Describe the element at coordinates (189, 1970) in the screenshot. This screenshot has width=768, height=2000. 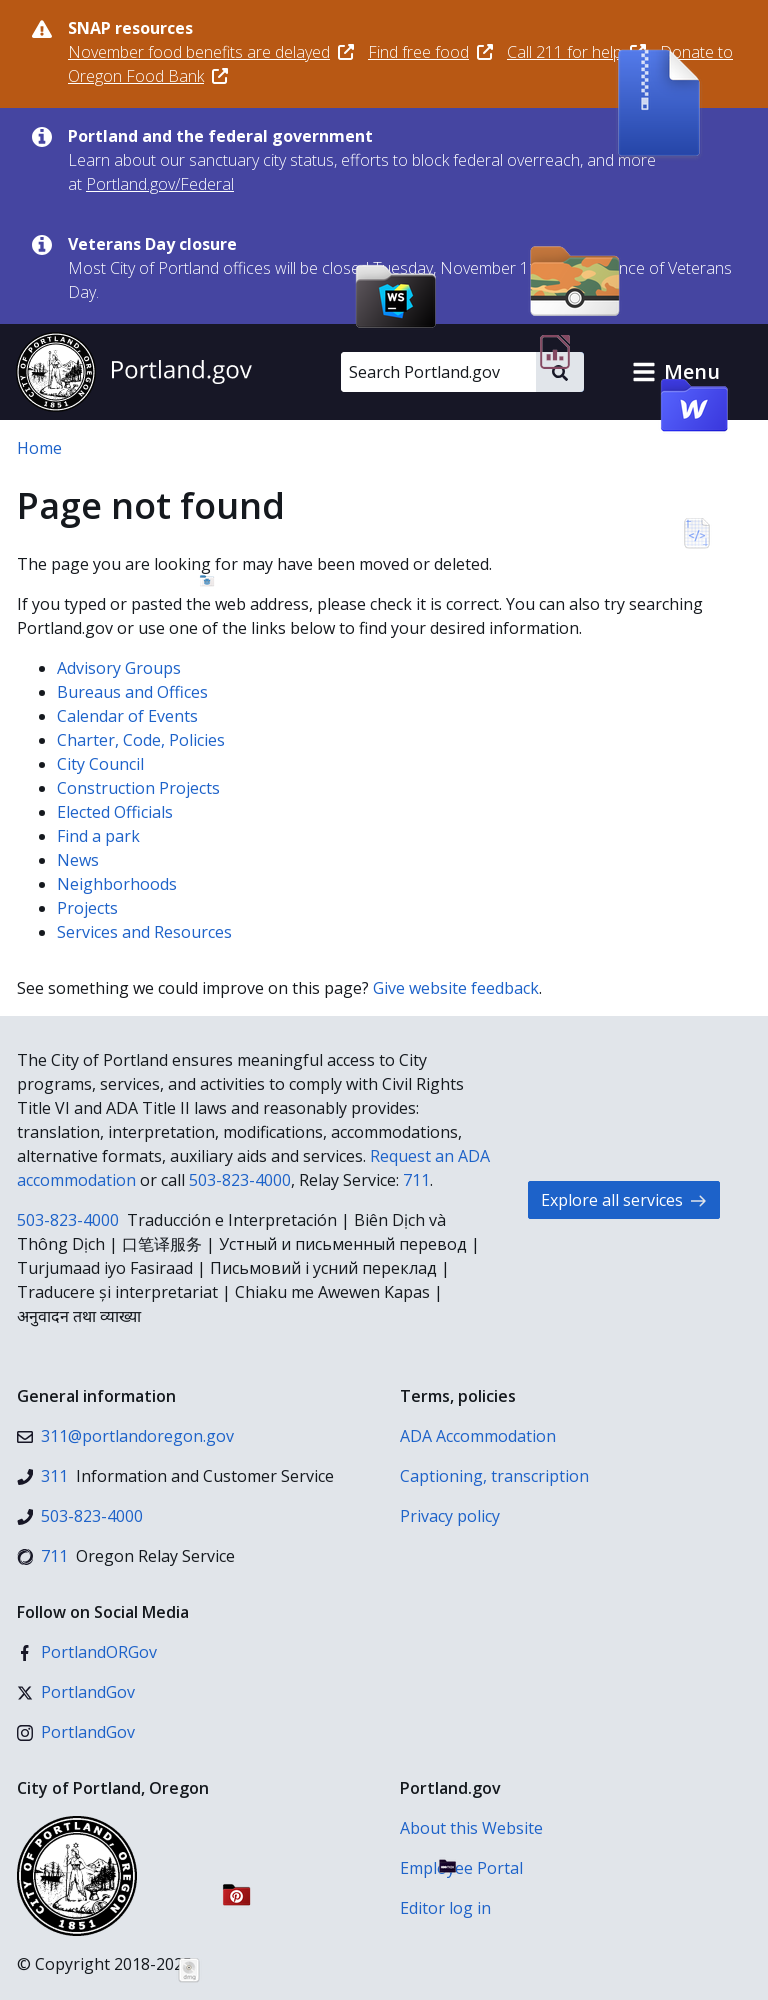
I see `apple disk image file (.dmg)` at that location.